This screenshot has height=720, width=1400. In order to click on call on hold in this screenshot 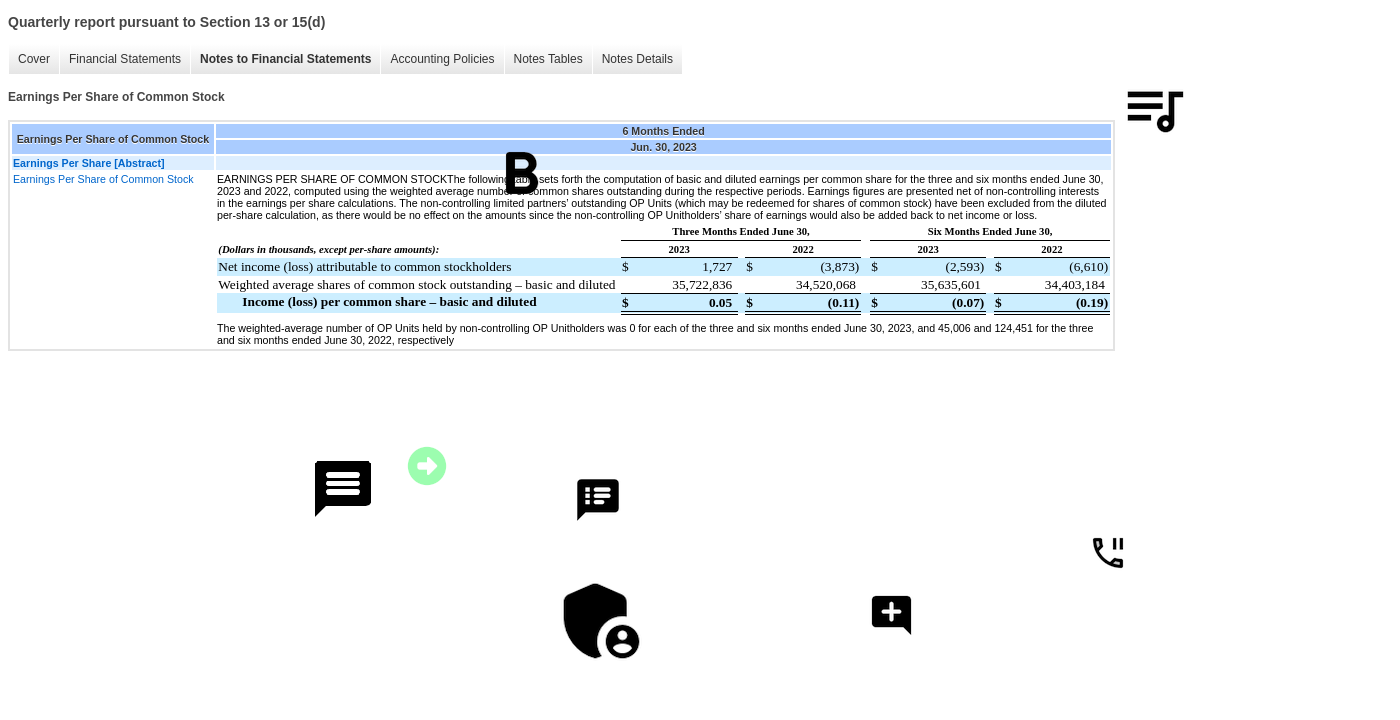, I will do `click(1108, 553)`.